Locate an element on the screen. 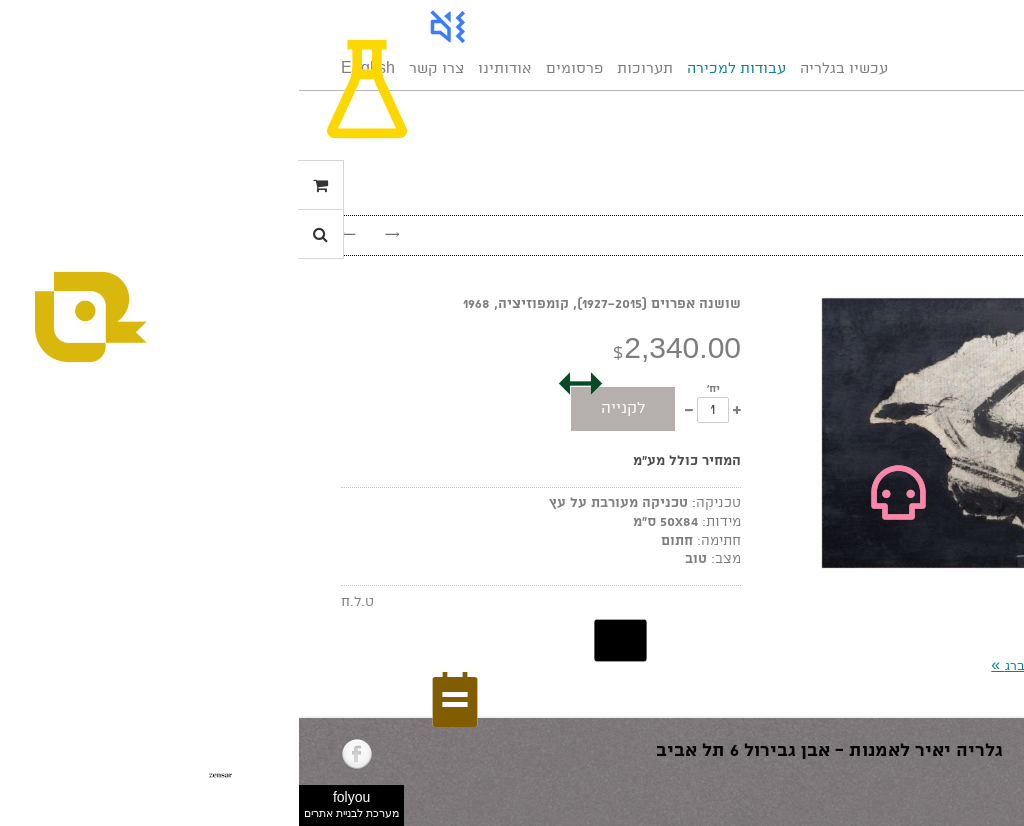 The image size is (1024, 826). view your to-do list is located at coordinates (455, 702).